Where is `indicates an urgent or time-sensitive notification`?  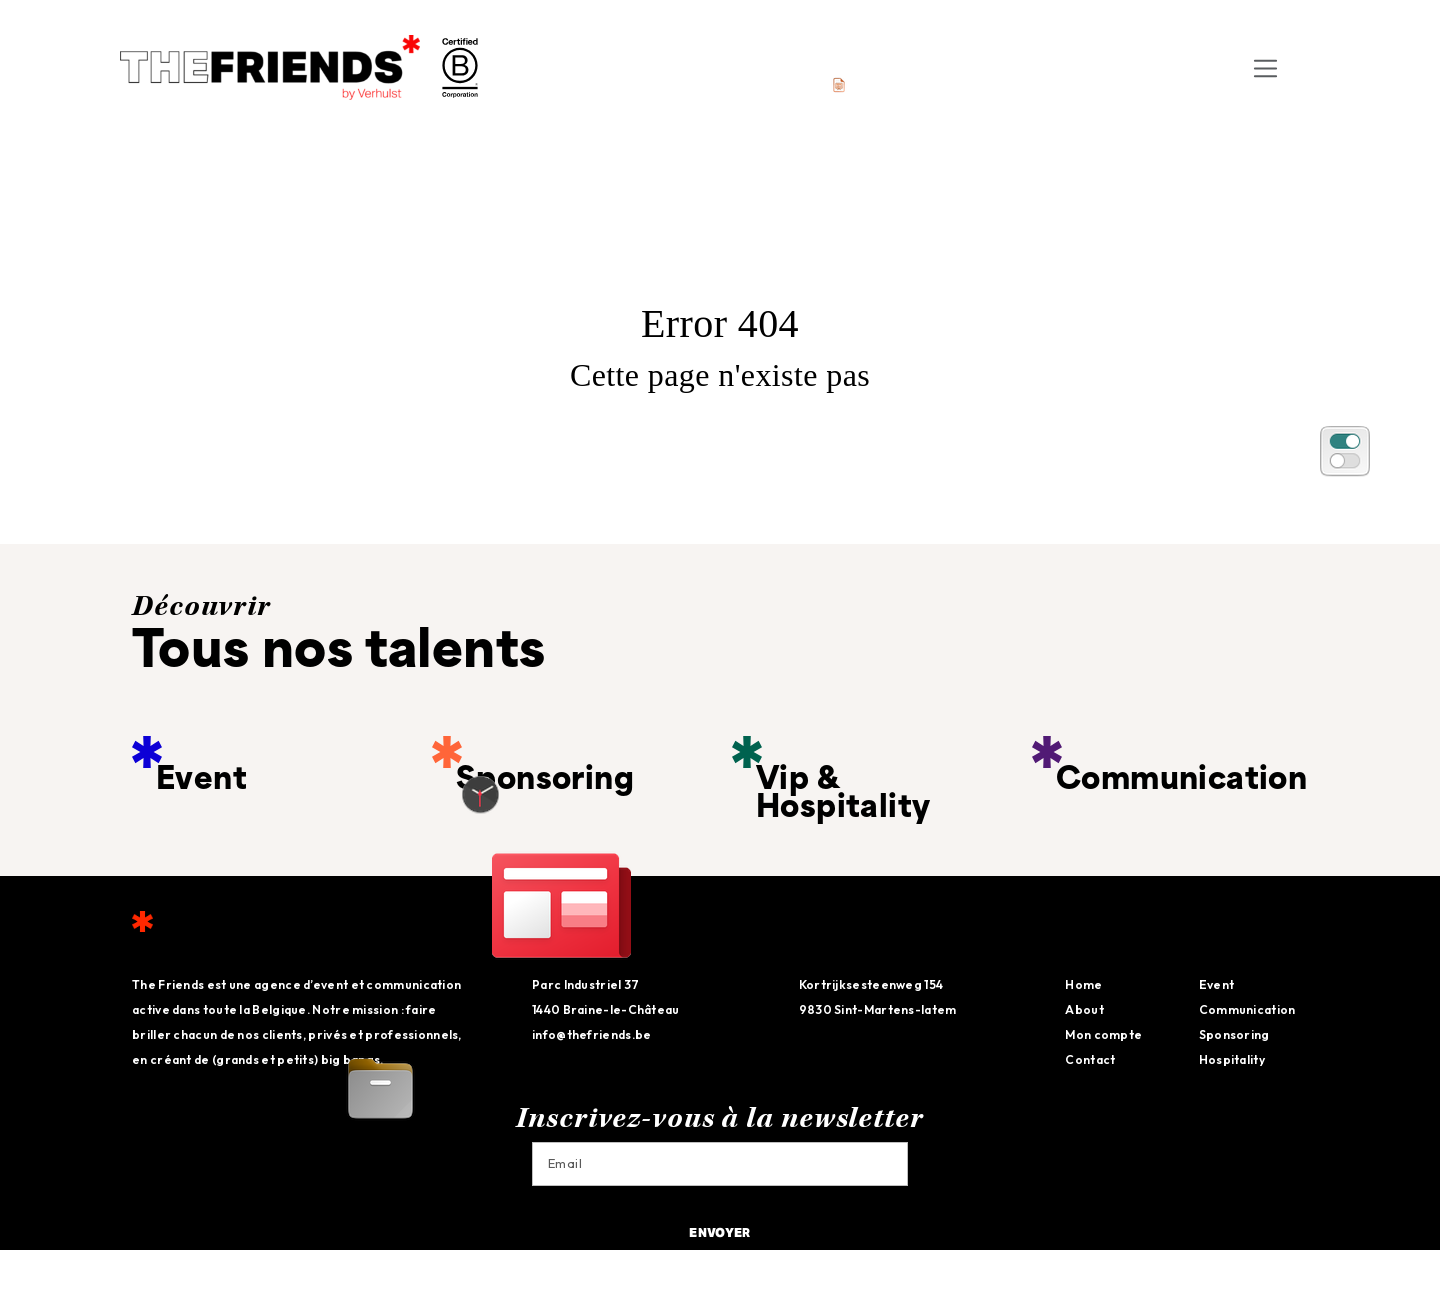
indicates an urgent or time-sensitive notification is located at coordinates (480, 794).